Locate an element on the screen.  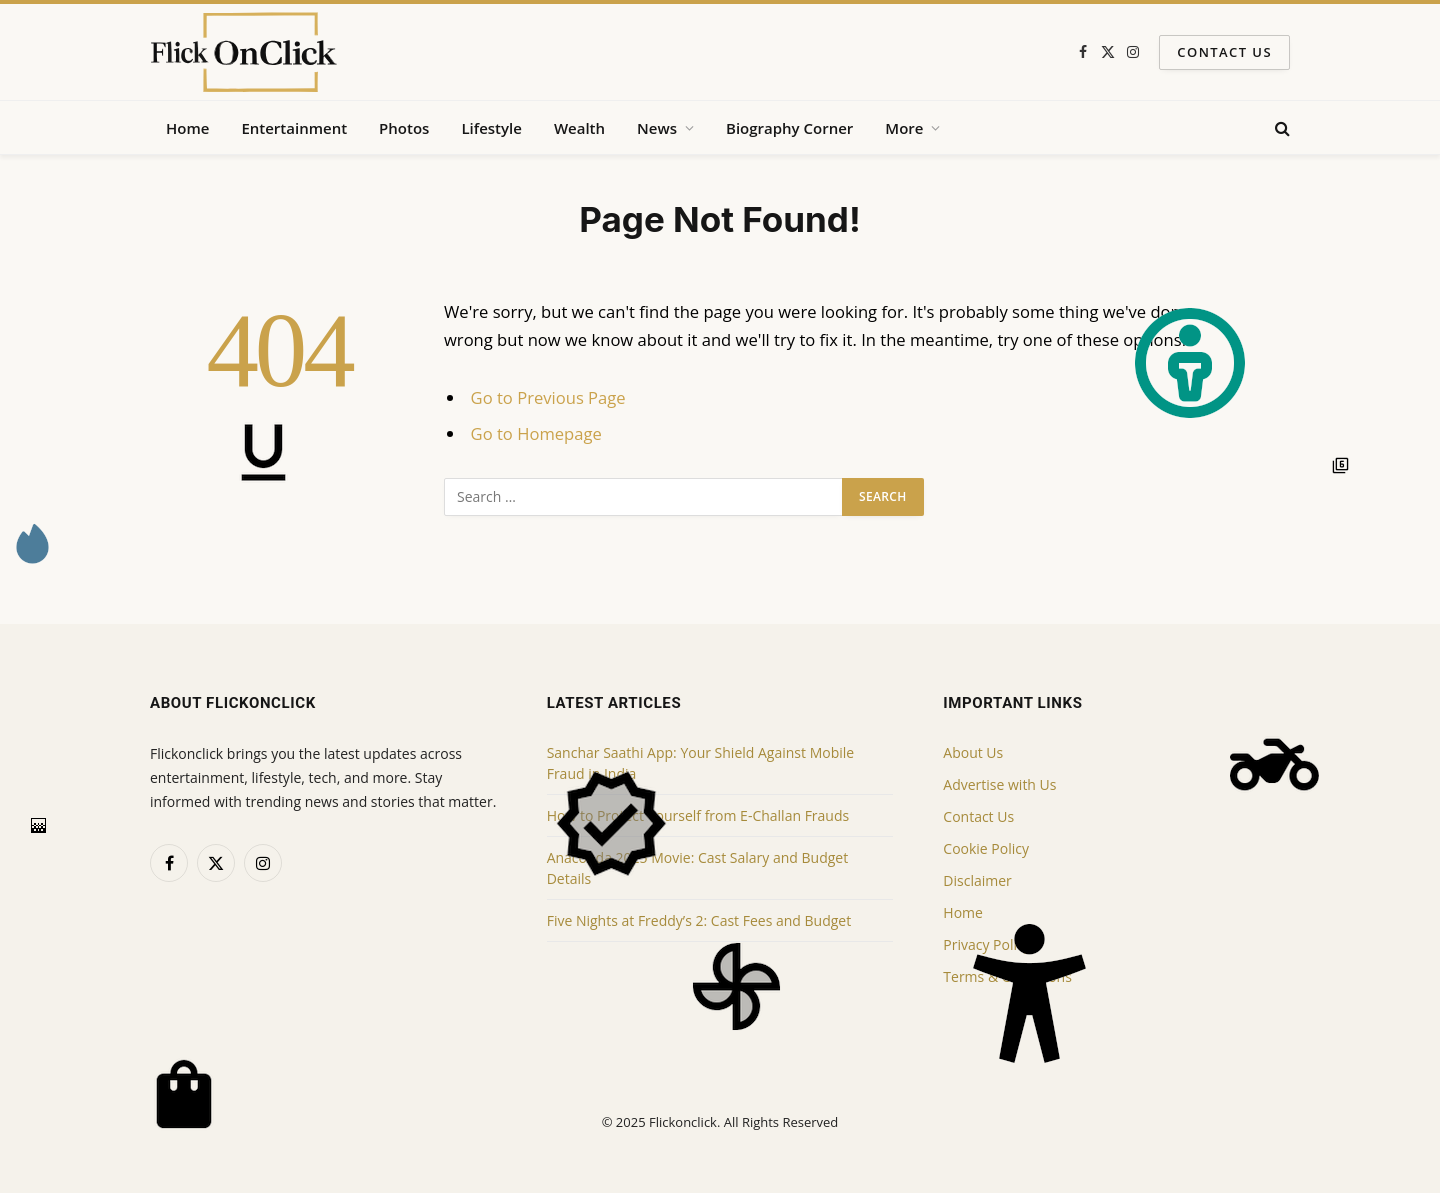
apply underline formatting to selected text is located at coordinates (263, 452).